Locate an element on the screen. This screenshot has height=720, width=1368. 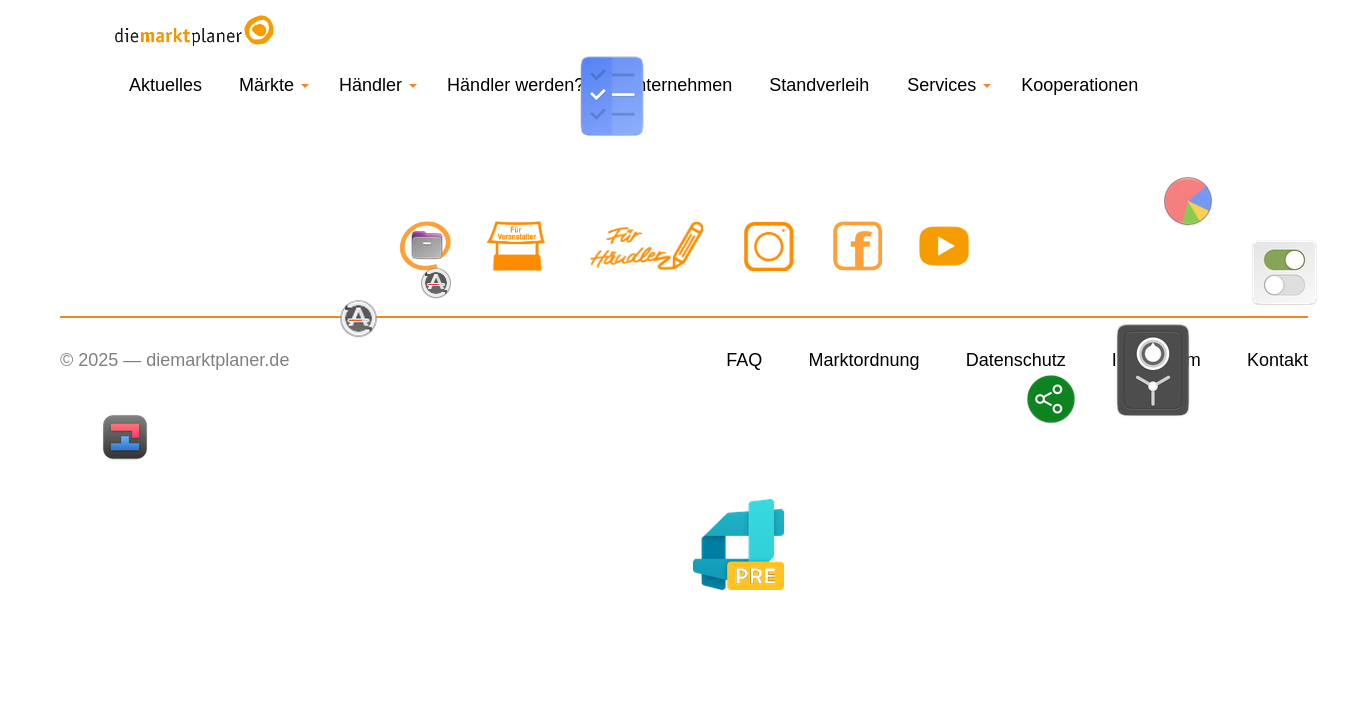
launch quadrapassel tetris-style puzzle game is located at coordinates (125, 437).